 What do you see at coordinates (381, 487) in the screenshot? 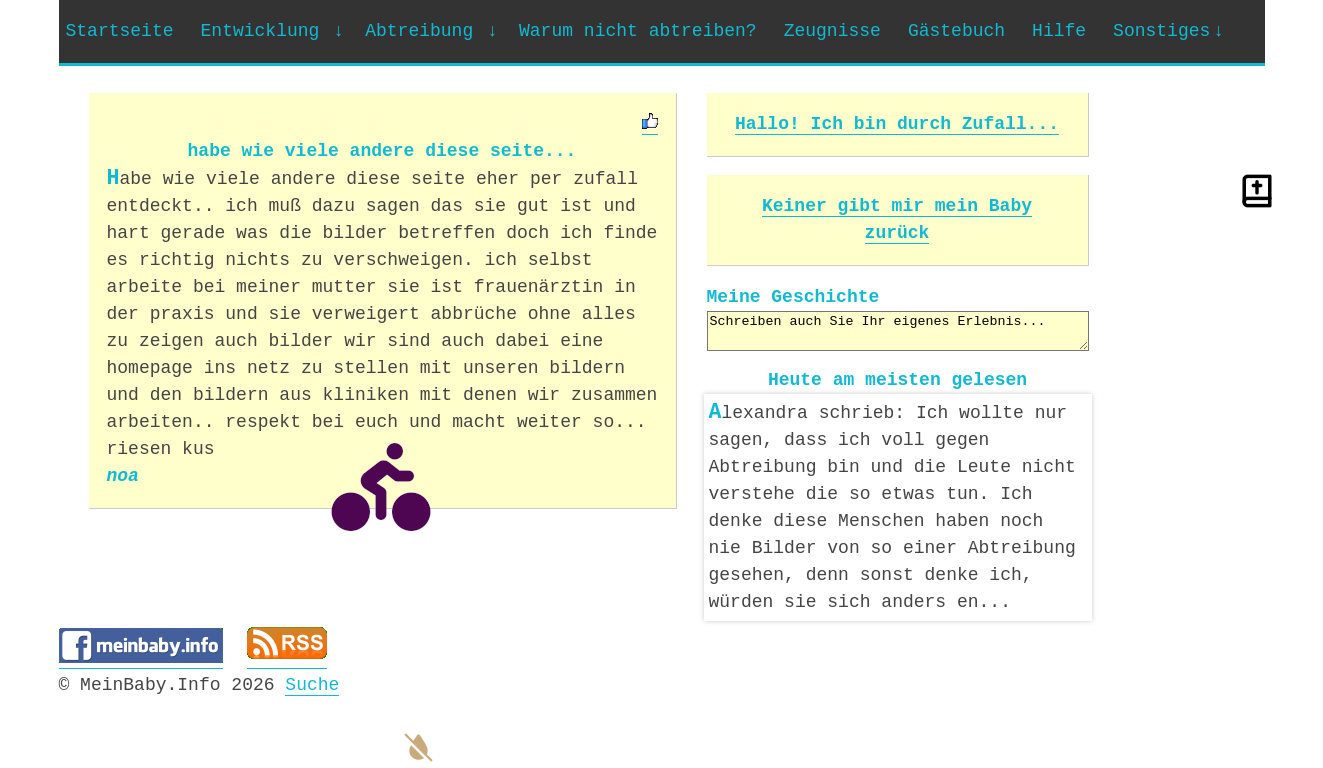
I see `access cycling or bike-related features` at bounding box center [381, 487].